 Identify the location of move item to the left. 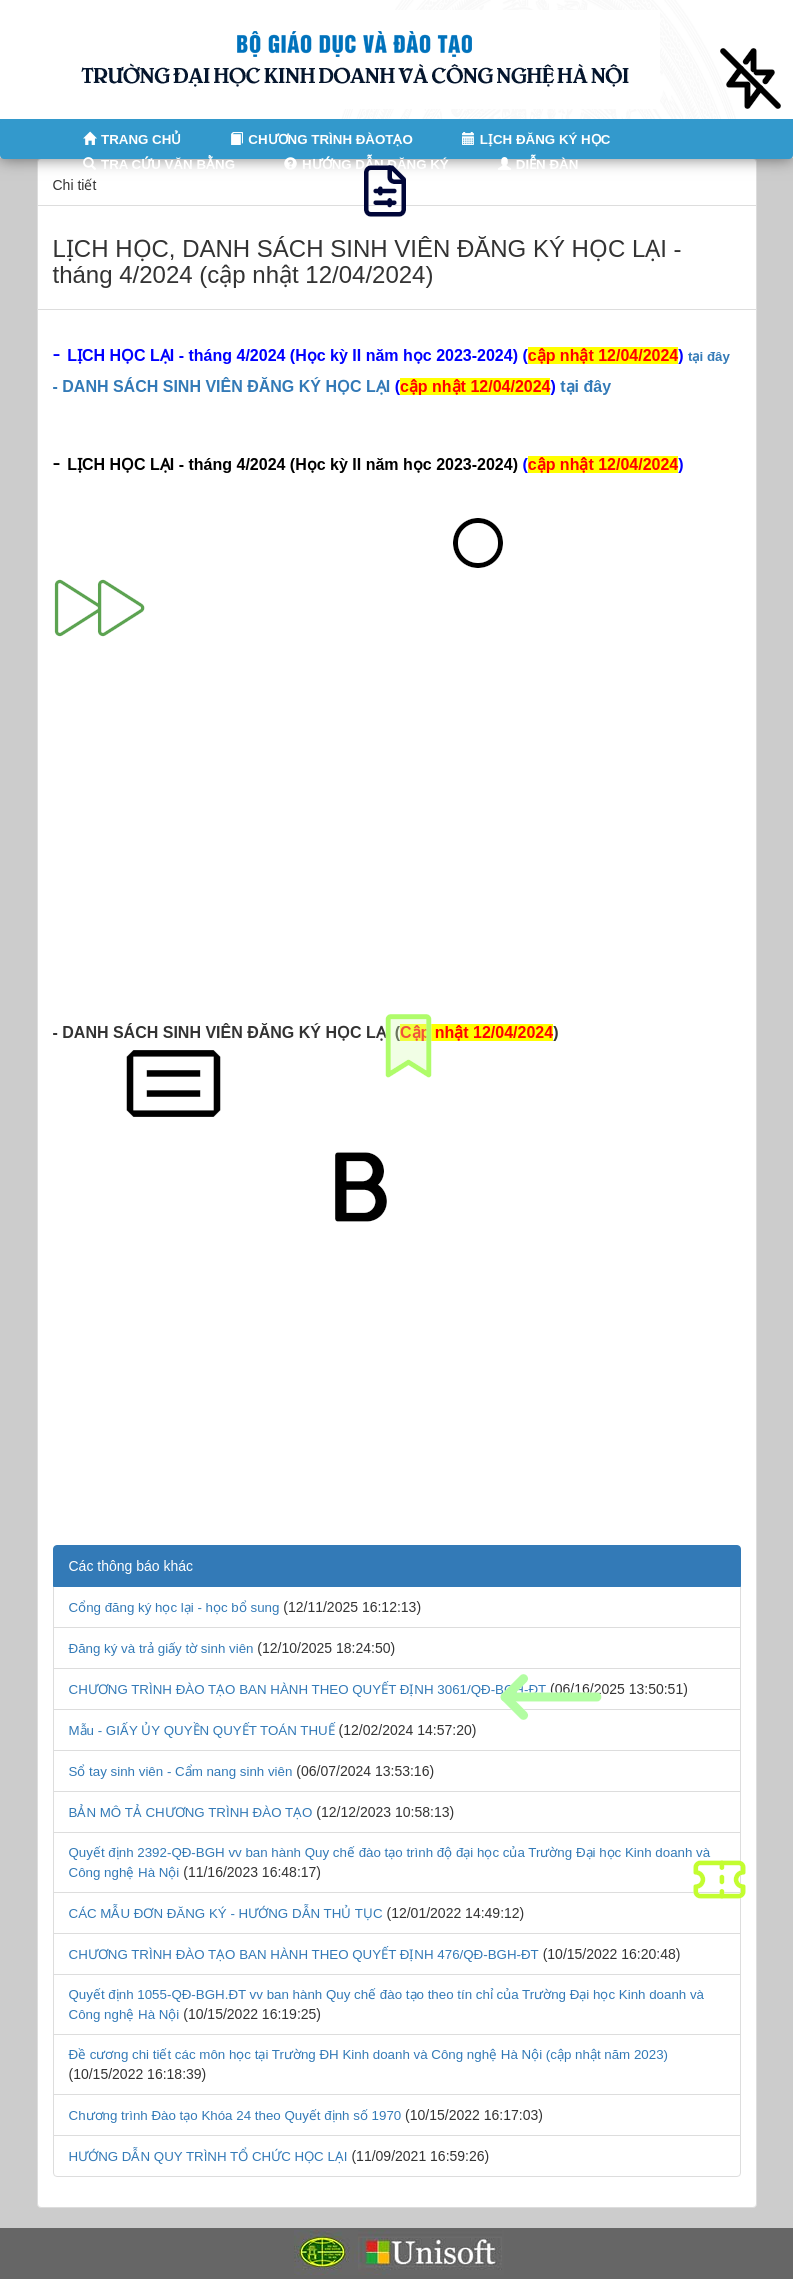
(551, 1697).